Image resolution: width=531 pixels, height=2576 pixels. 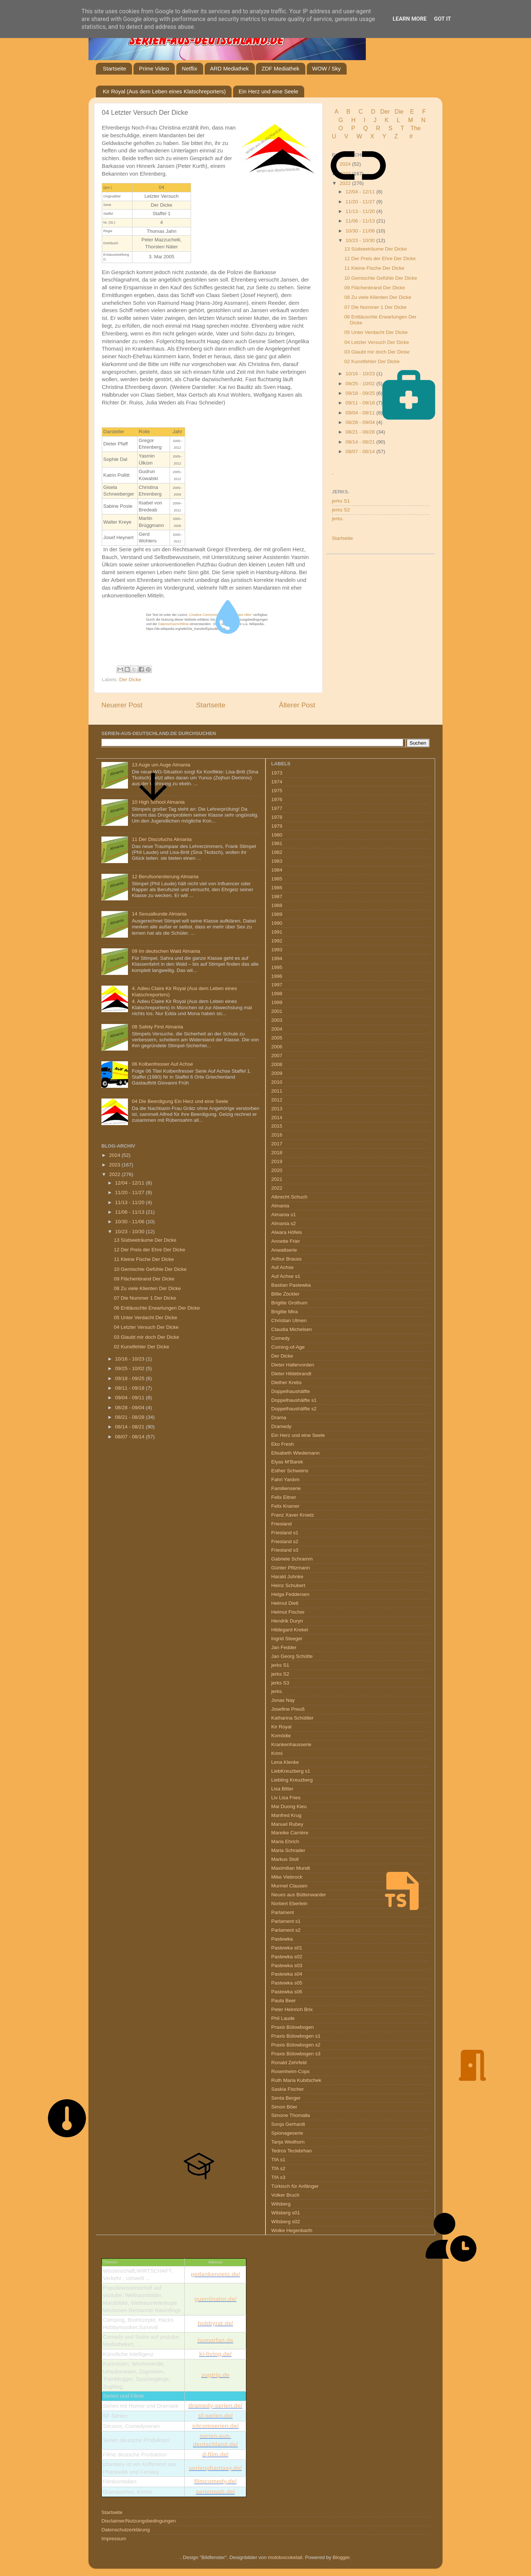 I want to click on access medical records or health information, so click(x=409, y=396).